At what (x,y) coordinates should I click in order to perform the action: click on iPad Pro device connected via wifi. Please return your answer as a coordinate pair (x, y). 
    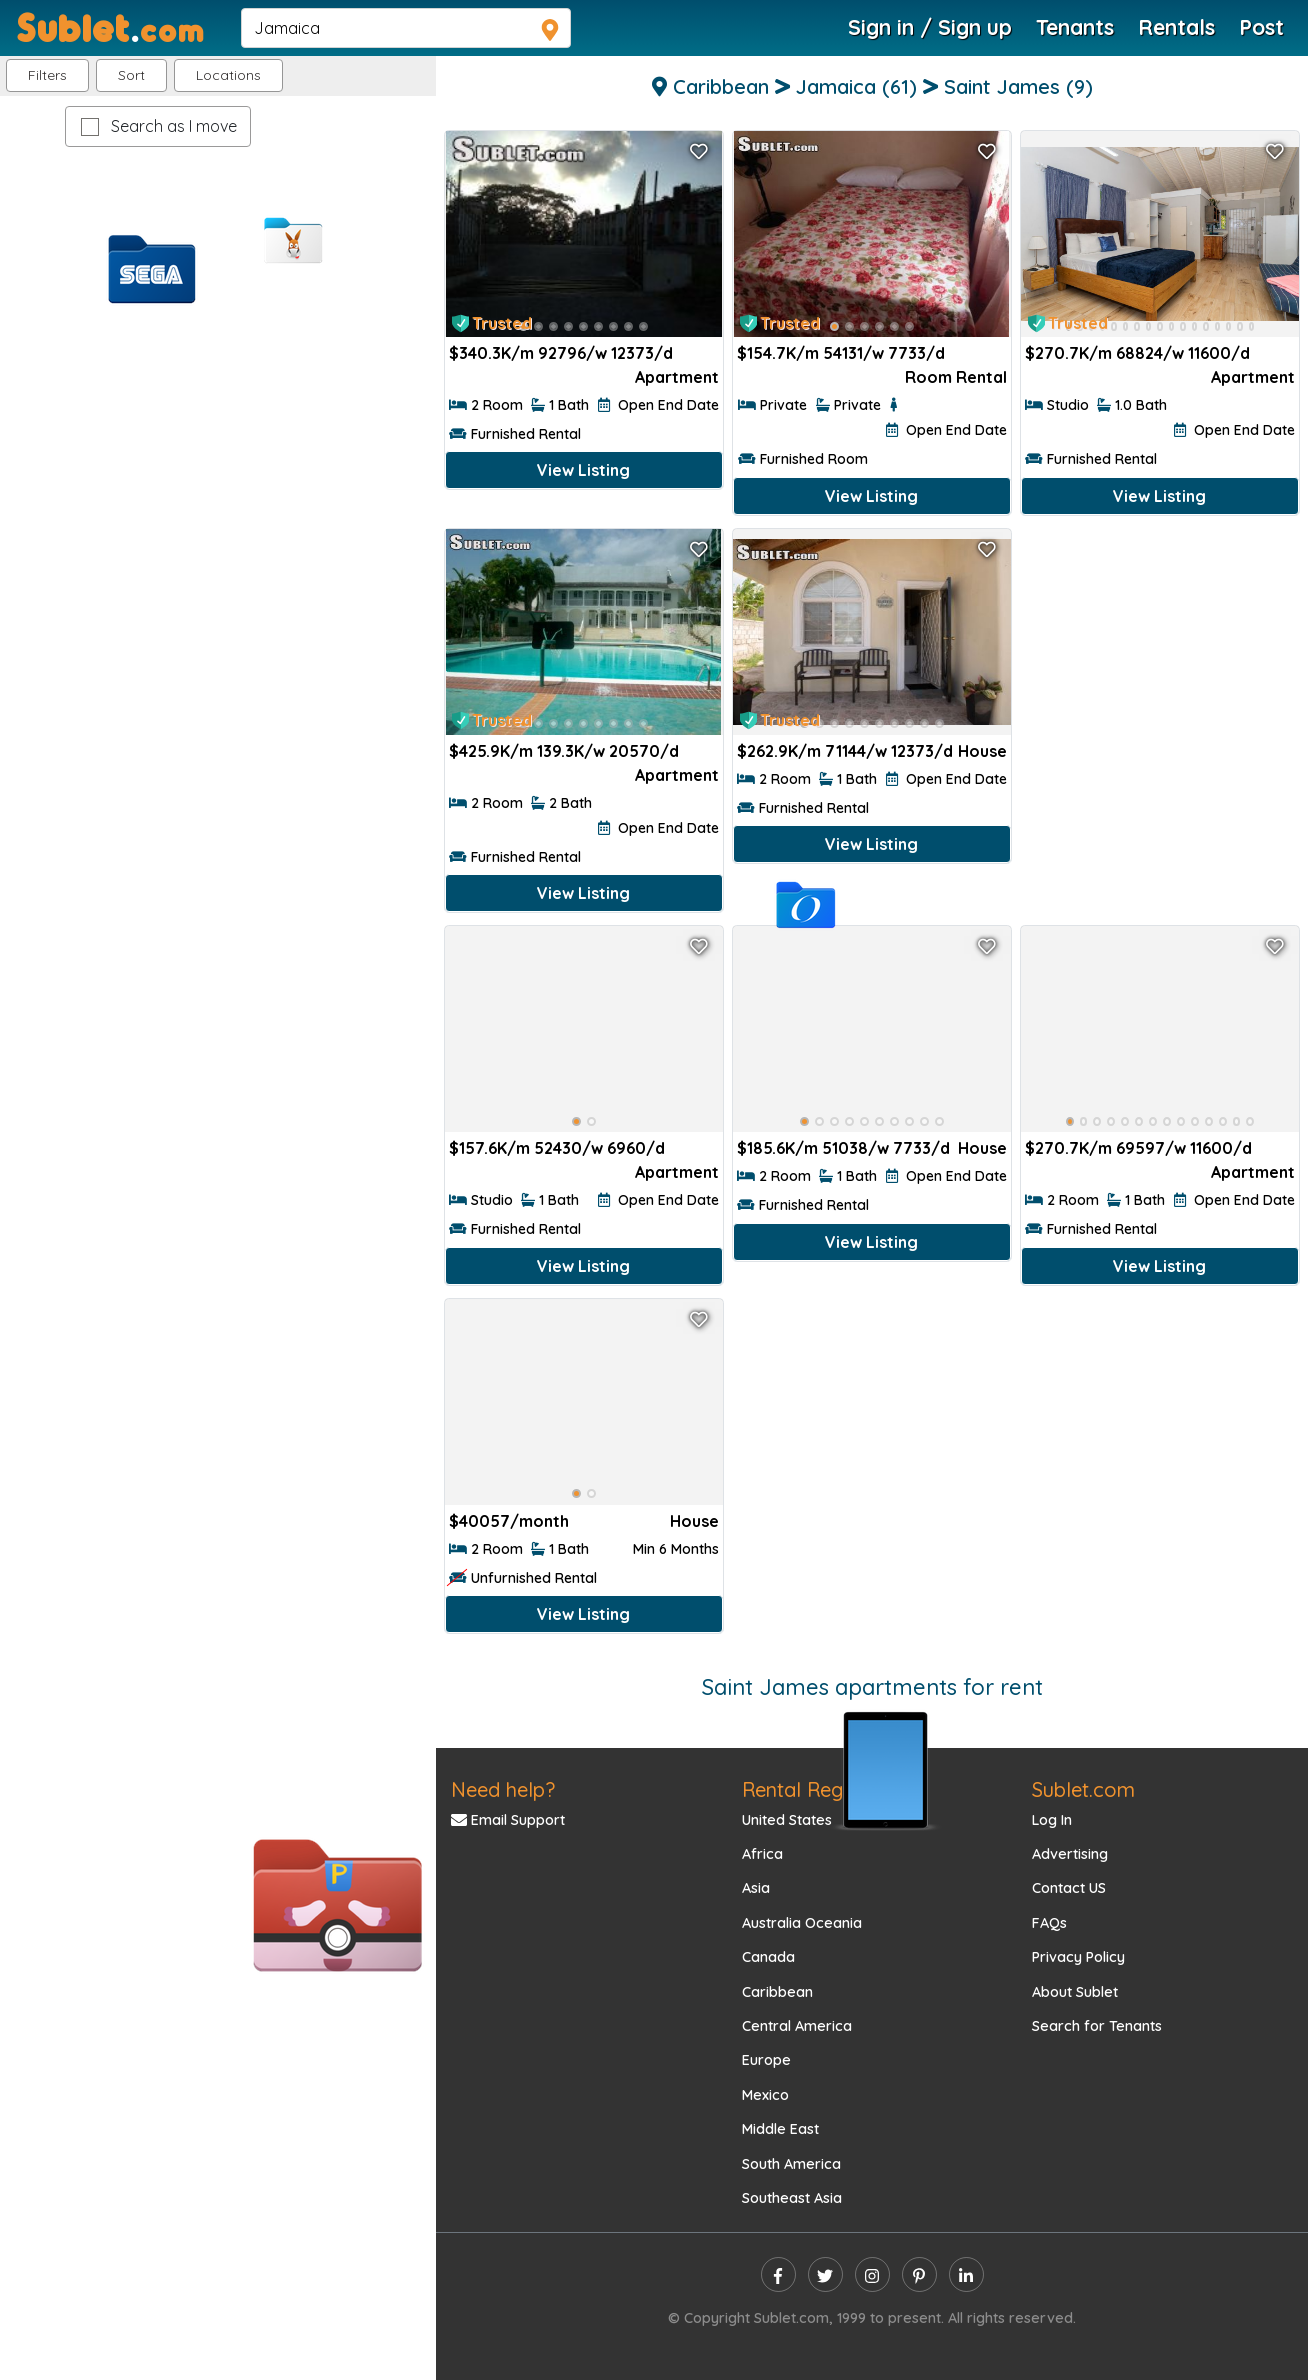
    Looking at the image, I should click on (885, 1770).